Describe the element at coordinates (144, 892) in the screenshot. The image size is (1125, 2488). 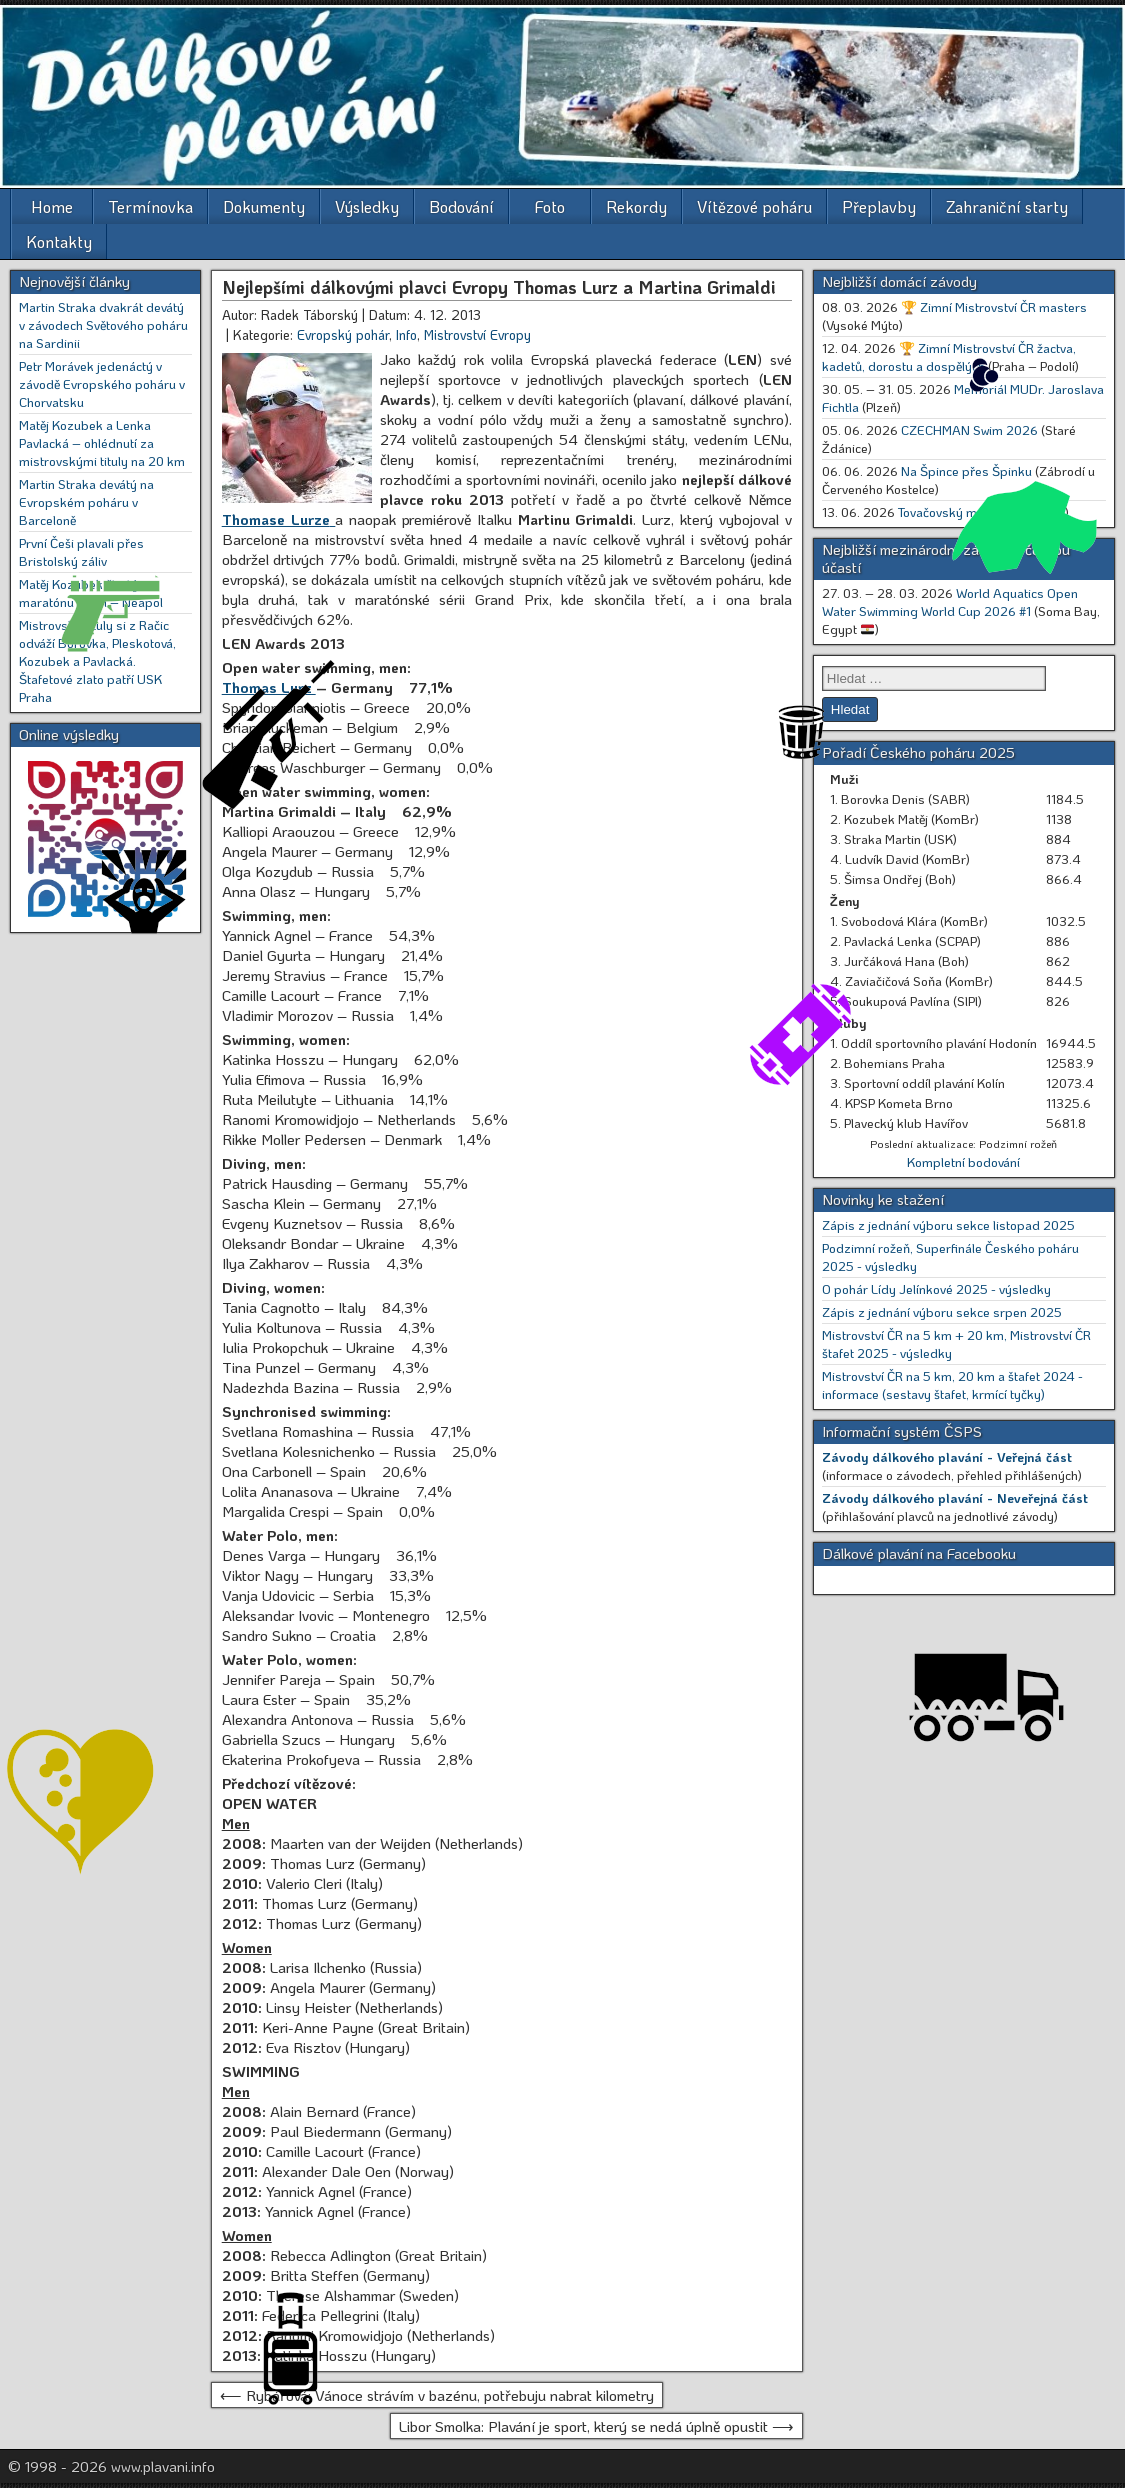
I see `indicates a character in panic or fear state` at that location.